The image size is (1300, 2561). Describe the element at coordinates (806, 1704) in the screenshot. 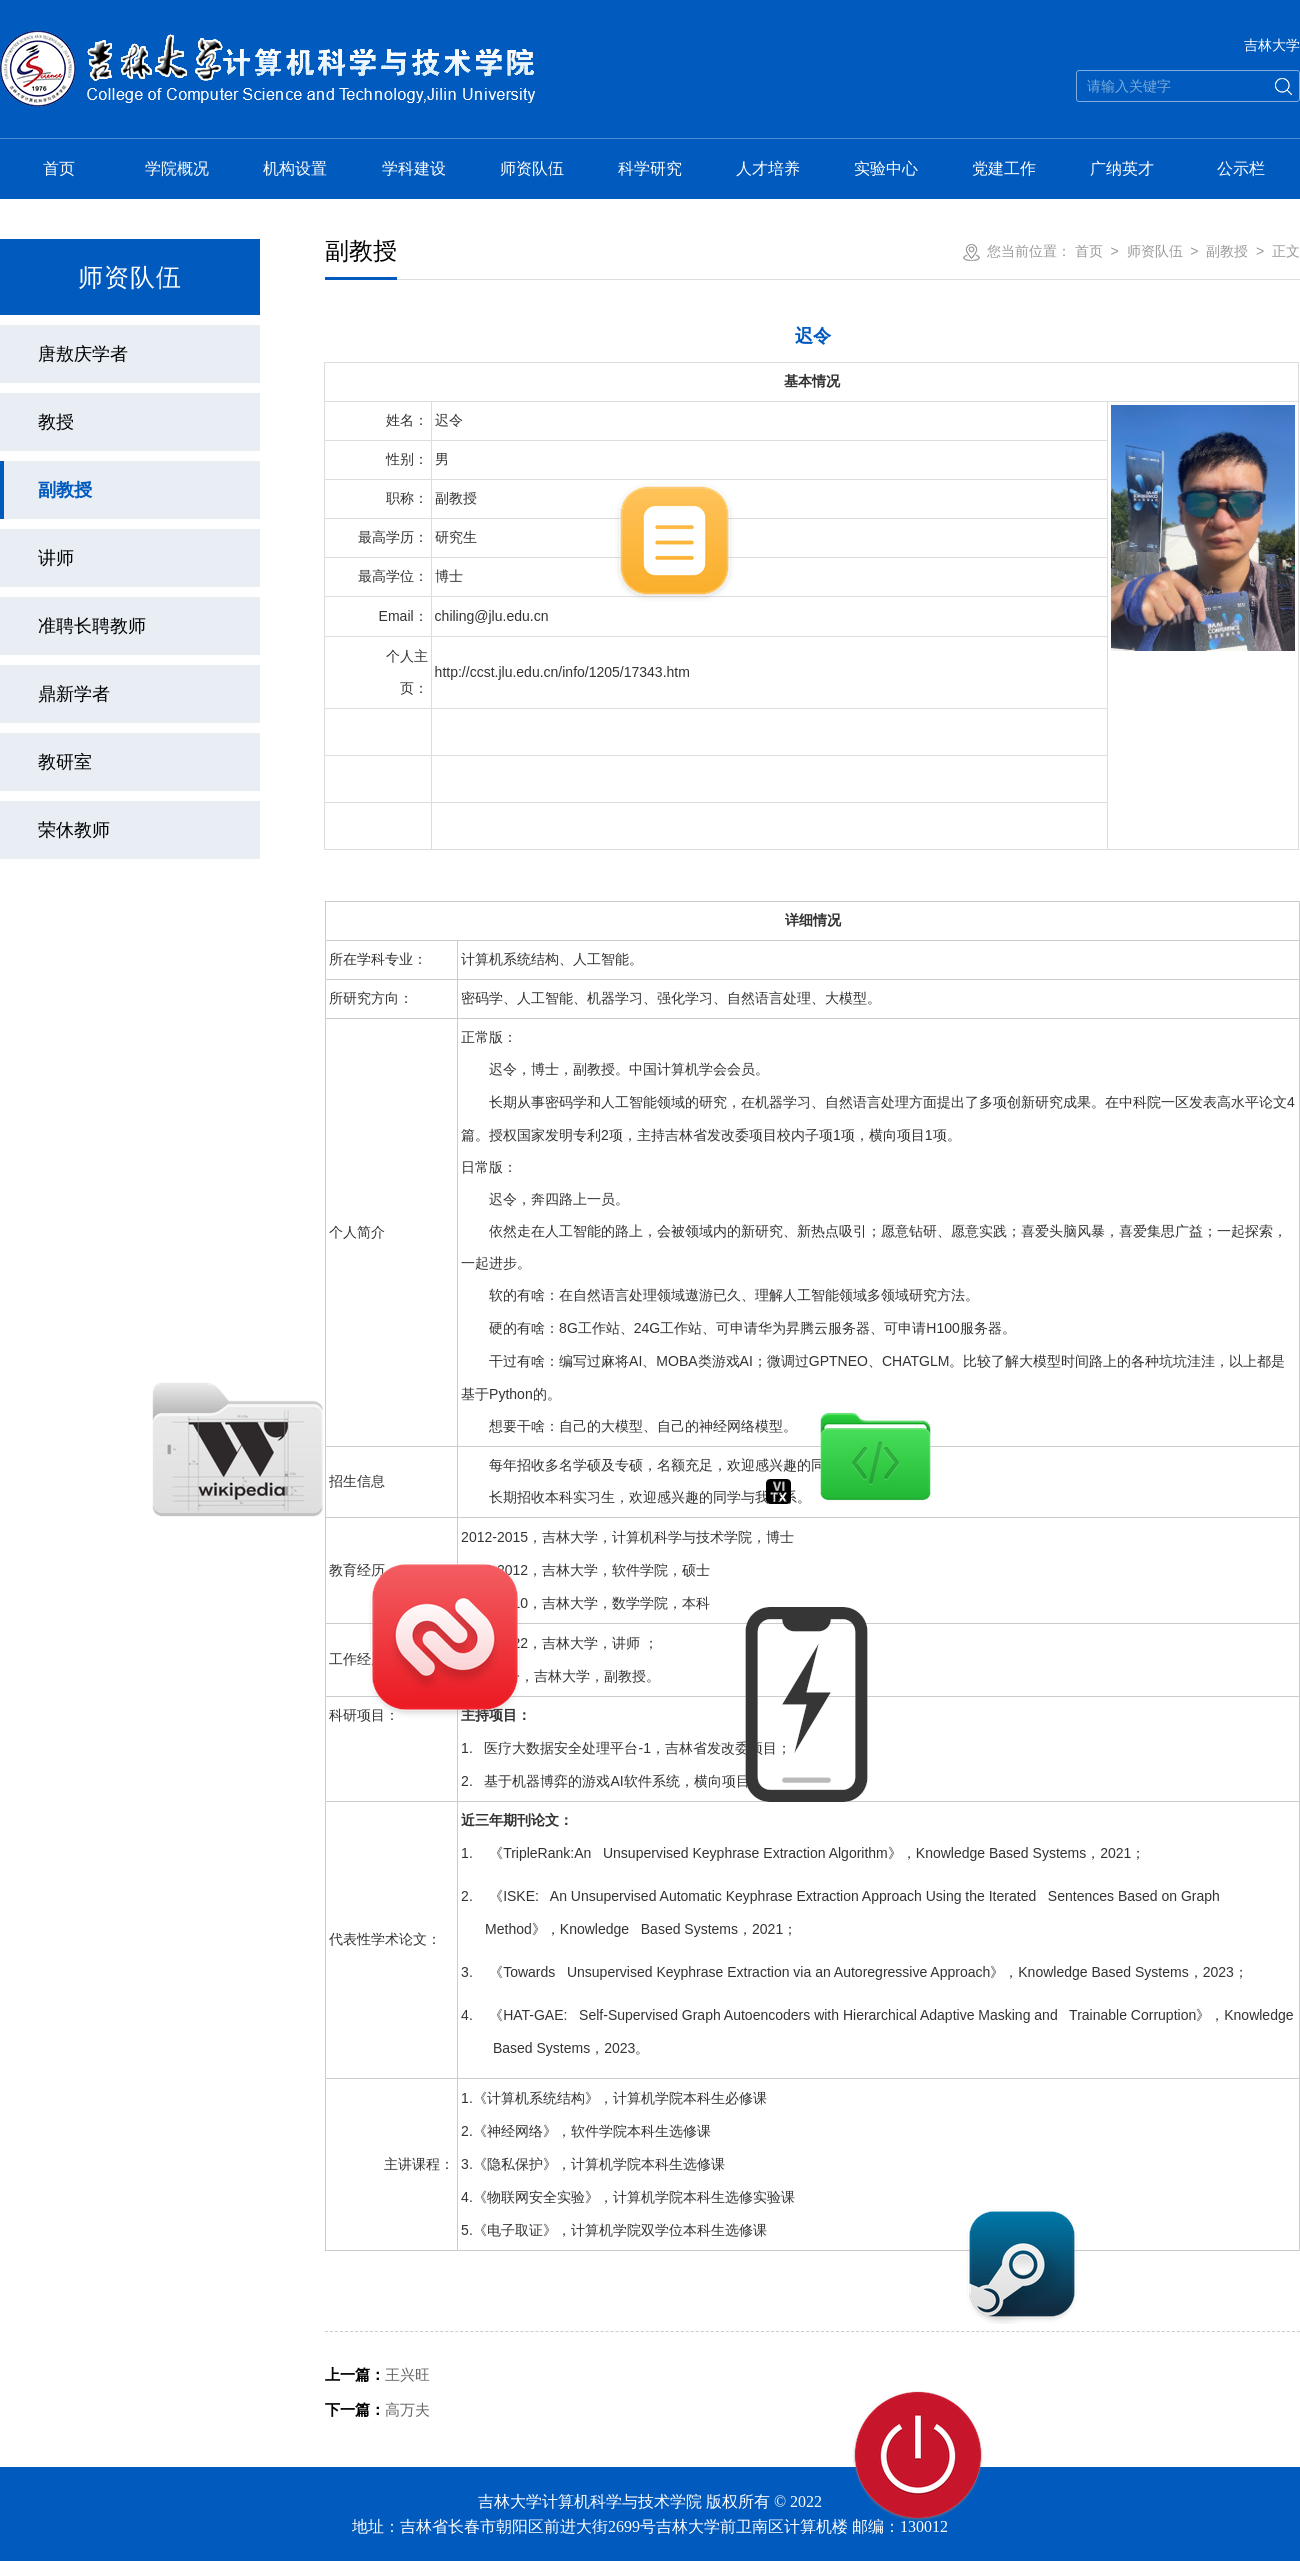

I see `view phone battery status` at that location.